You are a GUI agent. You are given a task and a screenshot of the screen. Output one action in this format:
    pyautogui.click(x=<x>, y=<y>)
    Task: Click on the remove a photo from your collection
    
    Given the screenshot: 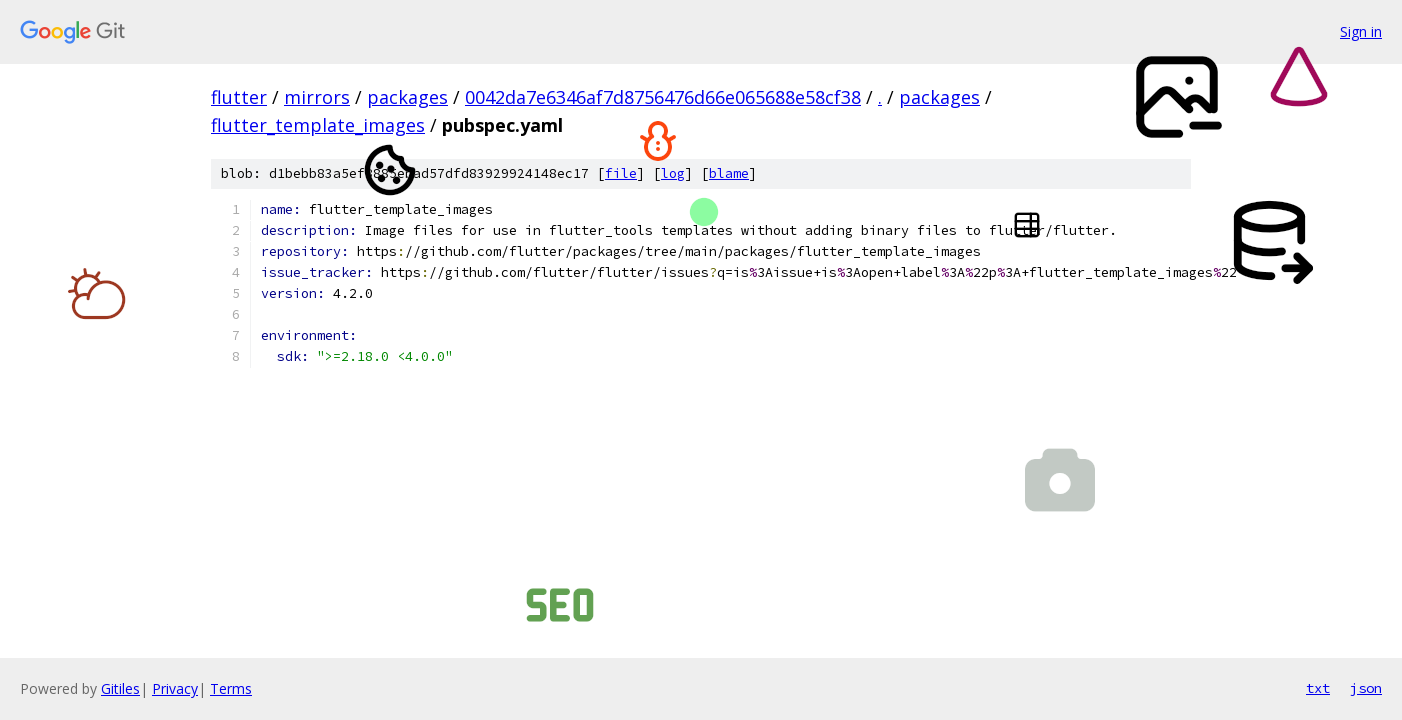 What is the action you would take?
    pyautogui.click(x=1177, y=97)
    